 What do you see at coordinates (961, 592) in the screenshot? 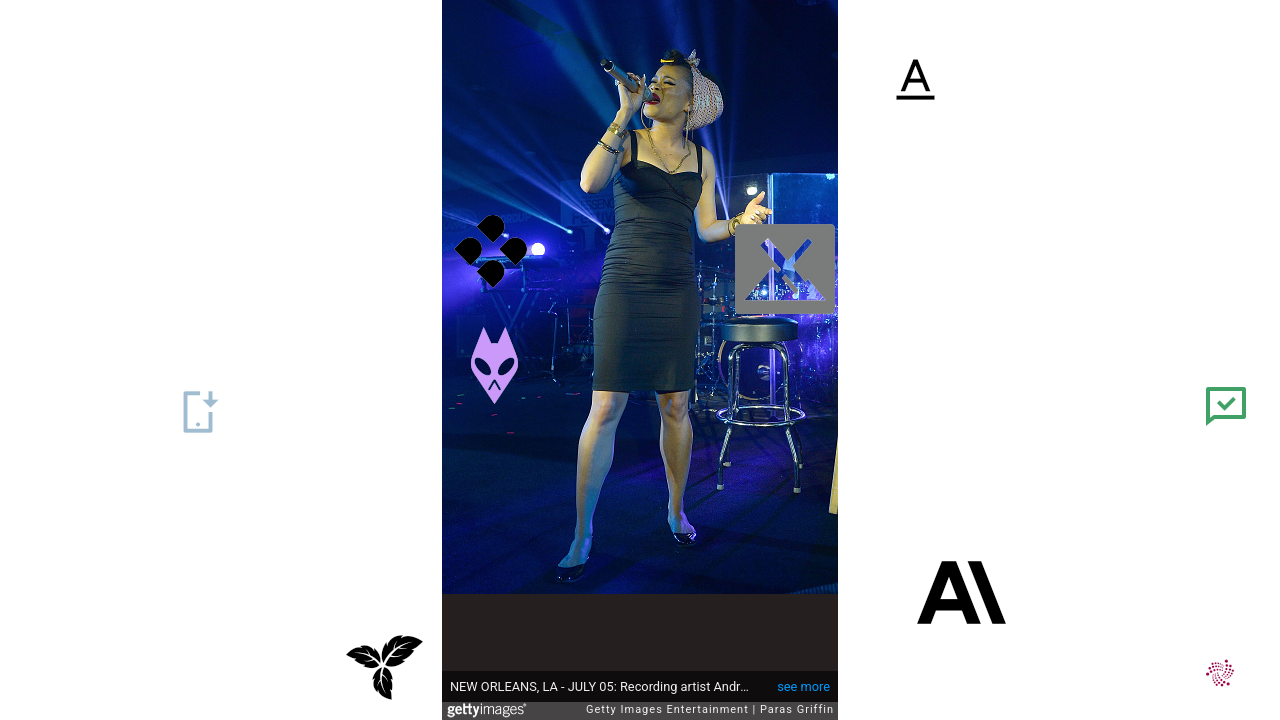
I see `anthropic company logo` at bounding box center [961, 592].